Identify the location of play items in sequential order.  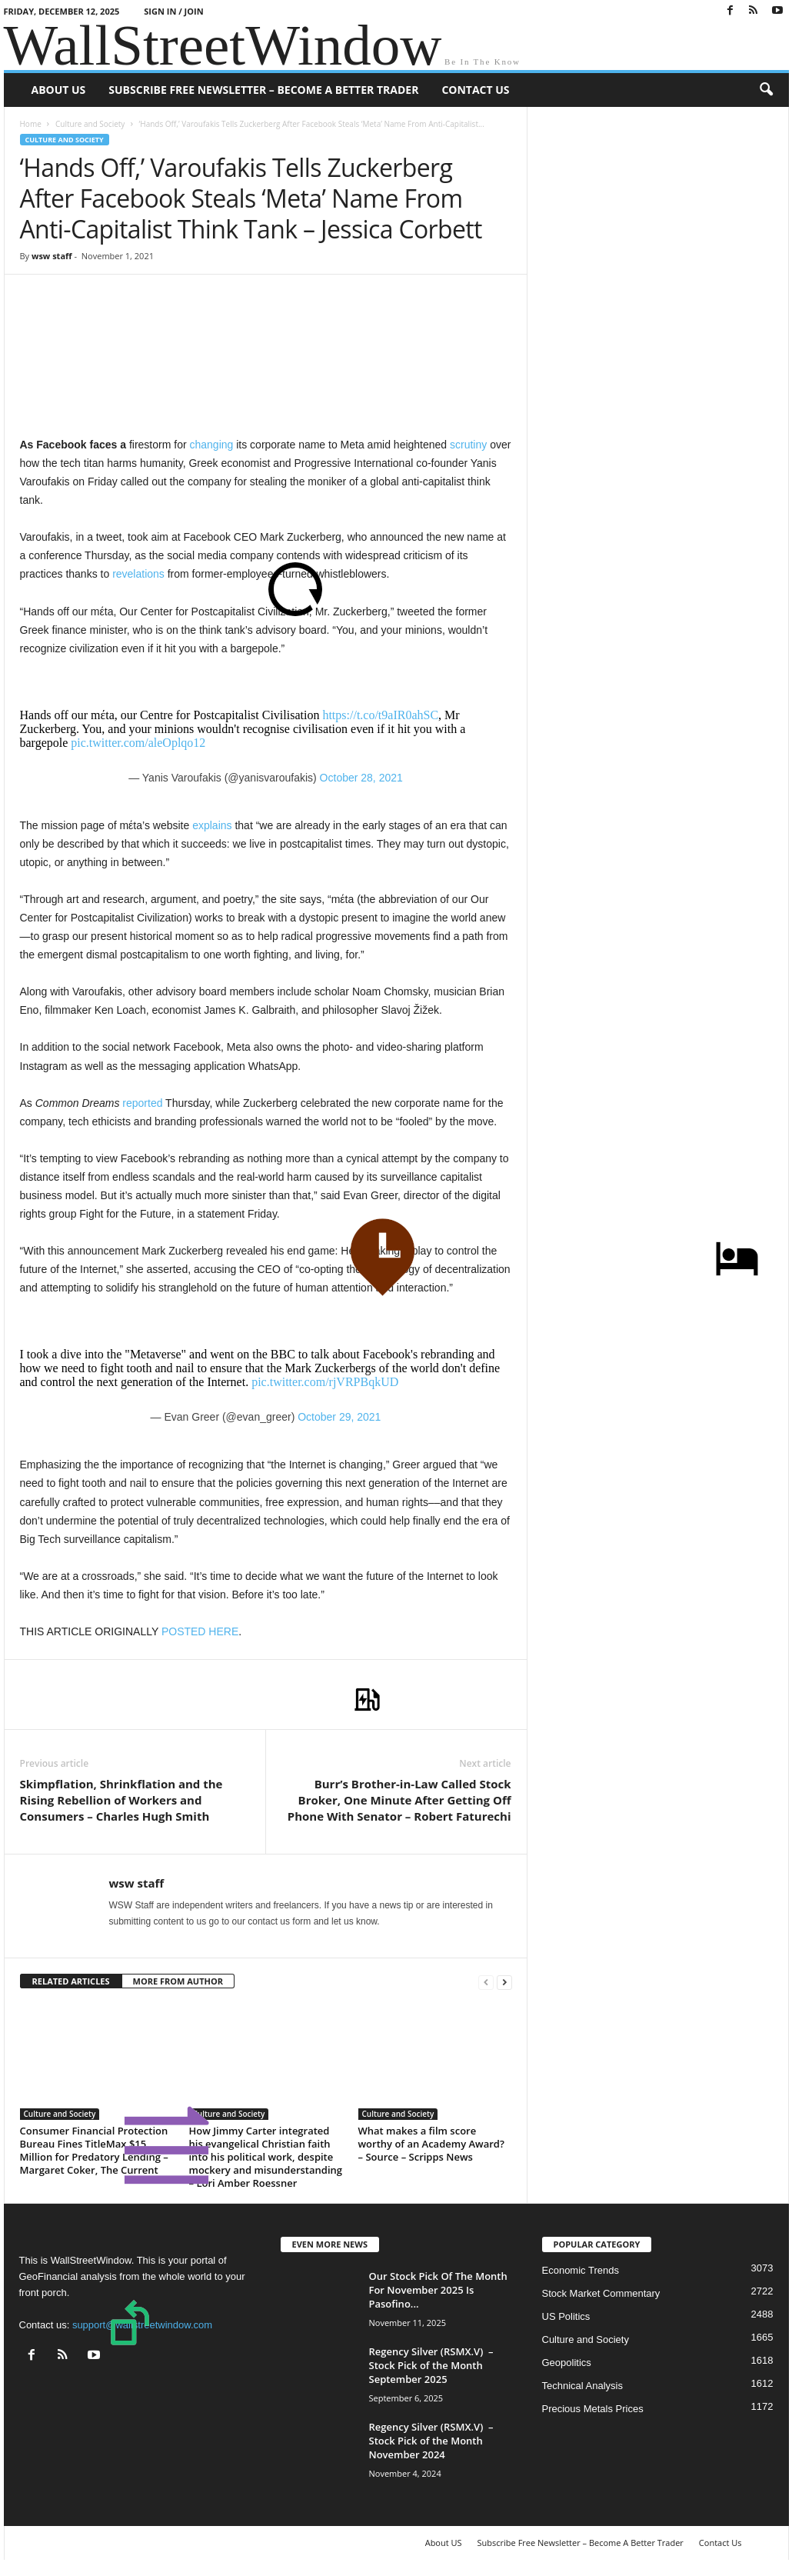
(166, 2150).